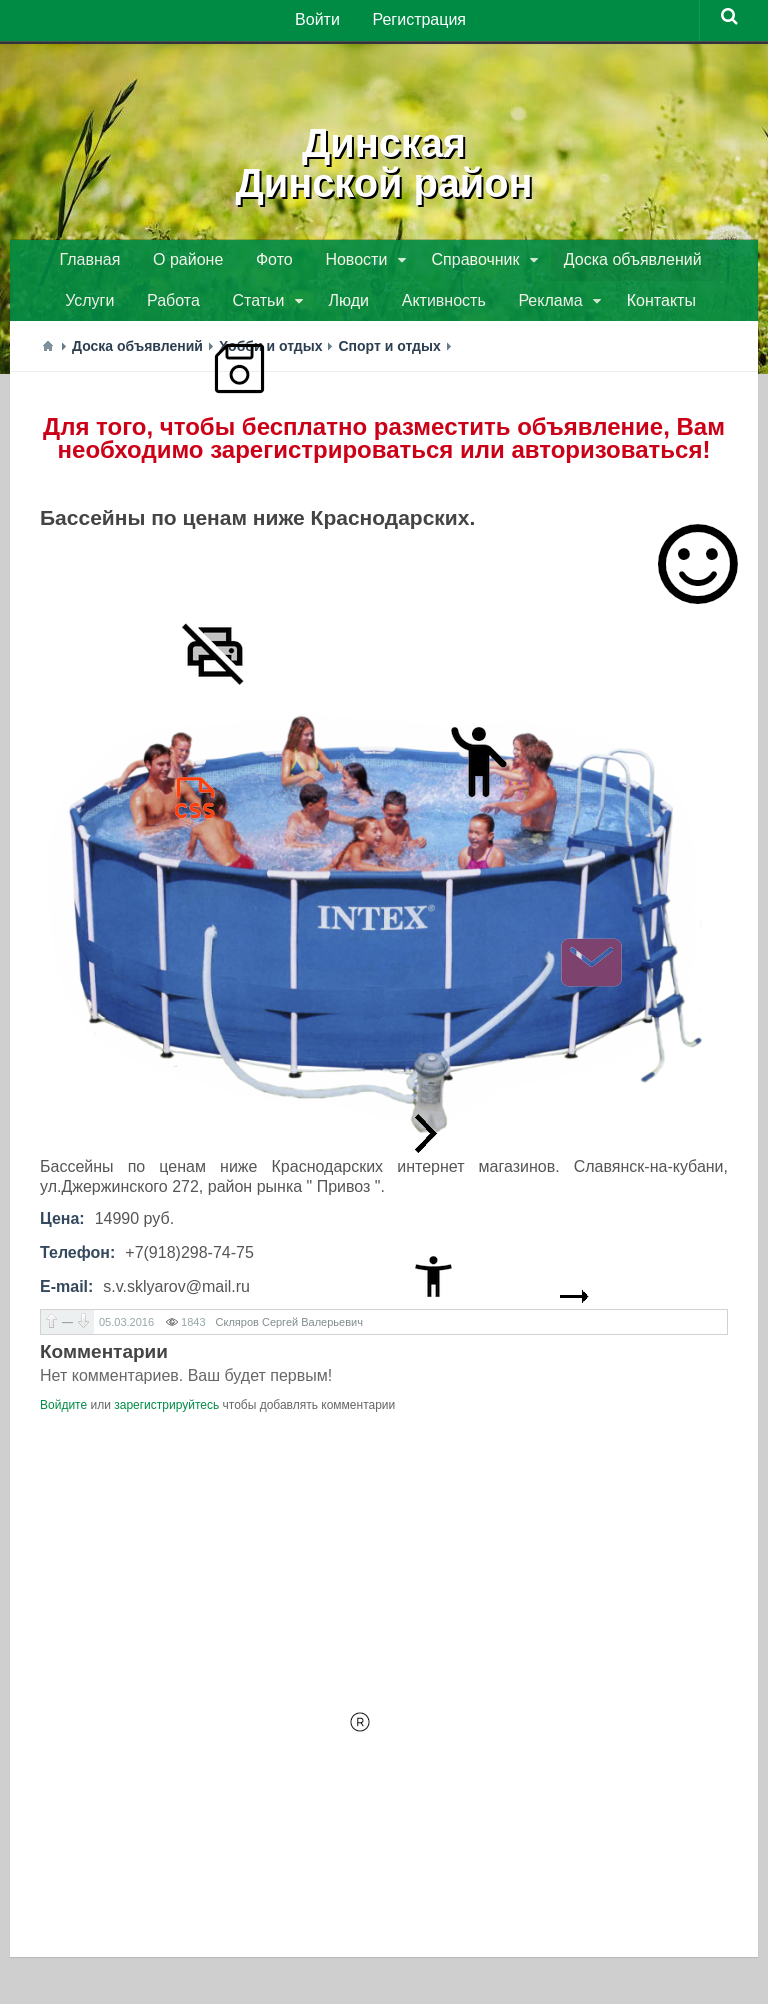 Image resolution: width=768 pixels, height=2004 pixels. I want to click on access social or people-related features, so click(479, 762).